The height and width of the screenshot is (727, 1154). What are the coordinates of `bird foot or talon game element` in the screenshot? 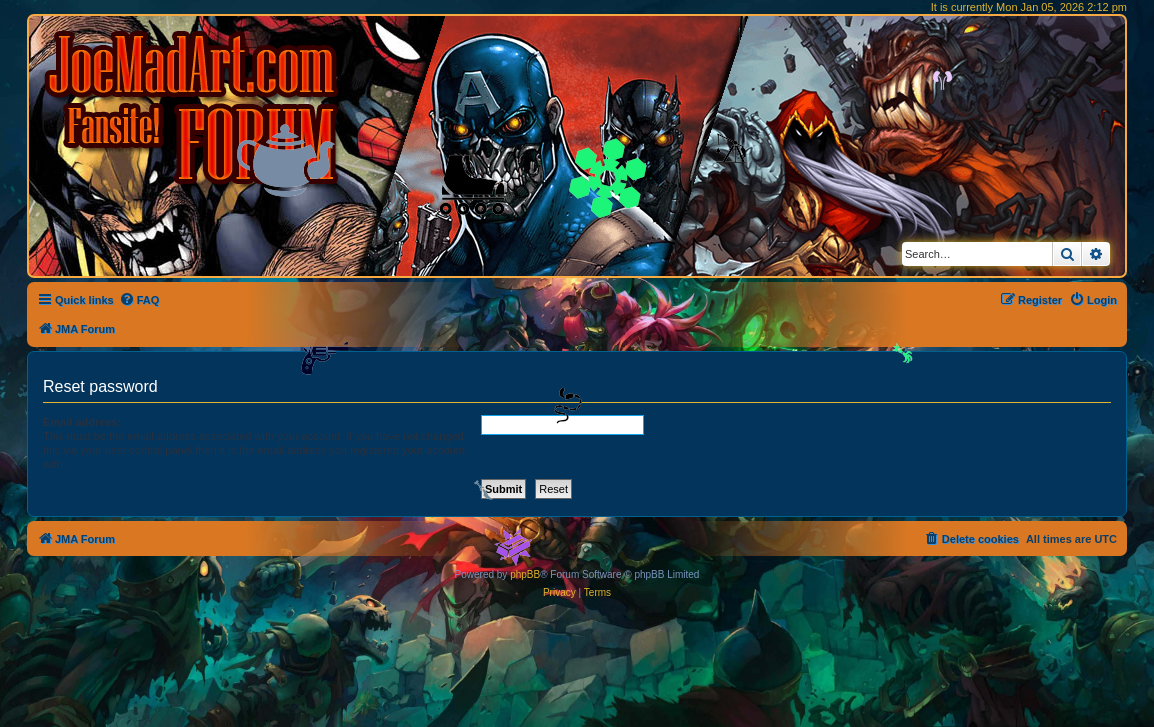 It's located at (902, 353).